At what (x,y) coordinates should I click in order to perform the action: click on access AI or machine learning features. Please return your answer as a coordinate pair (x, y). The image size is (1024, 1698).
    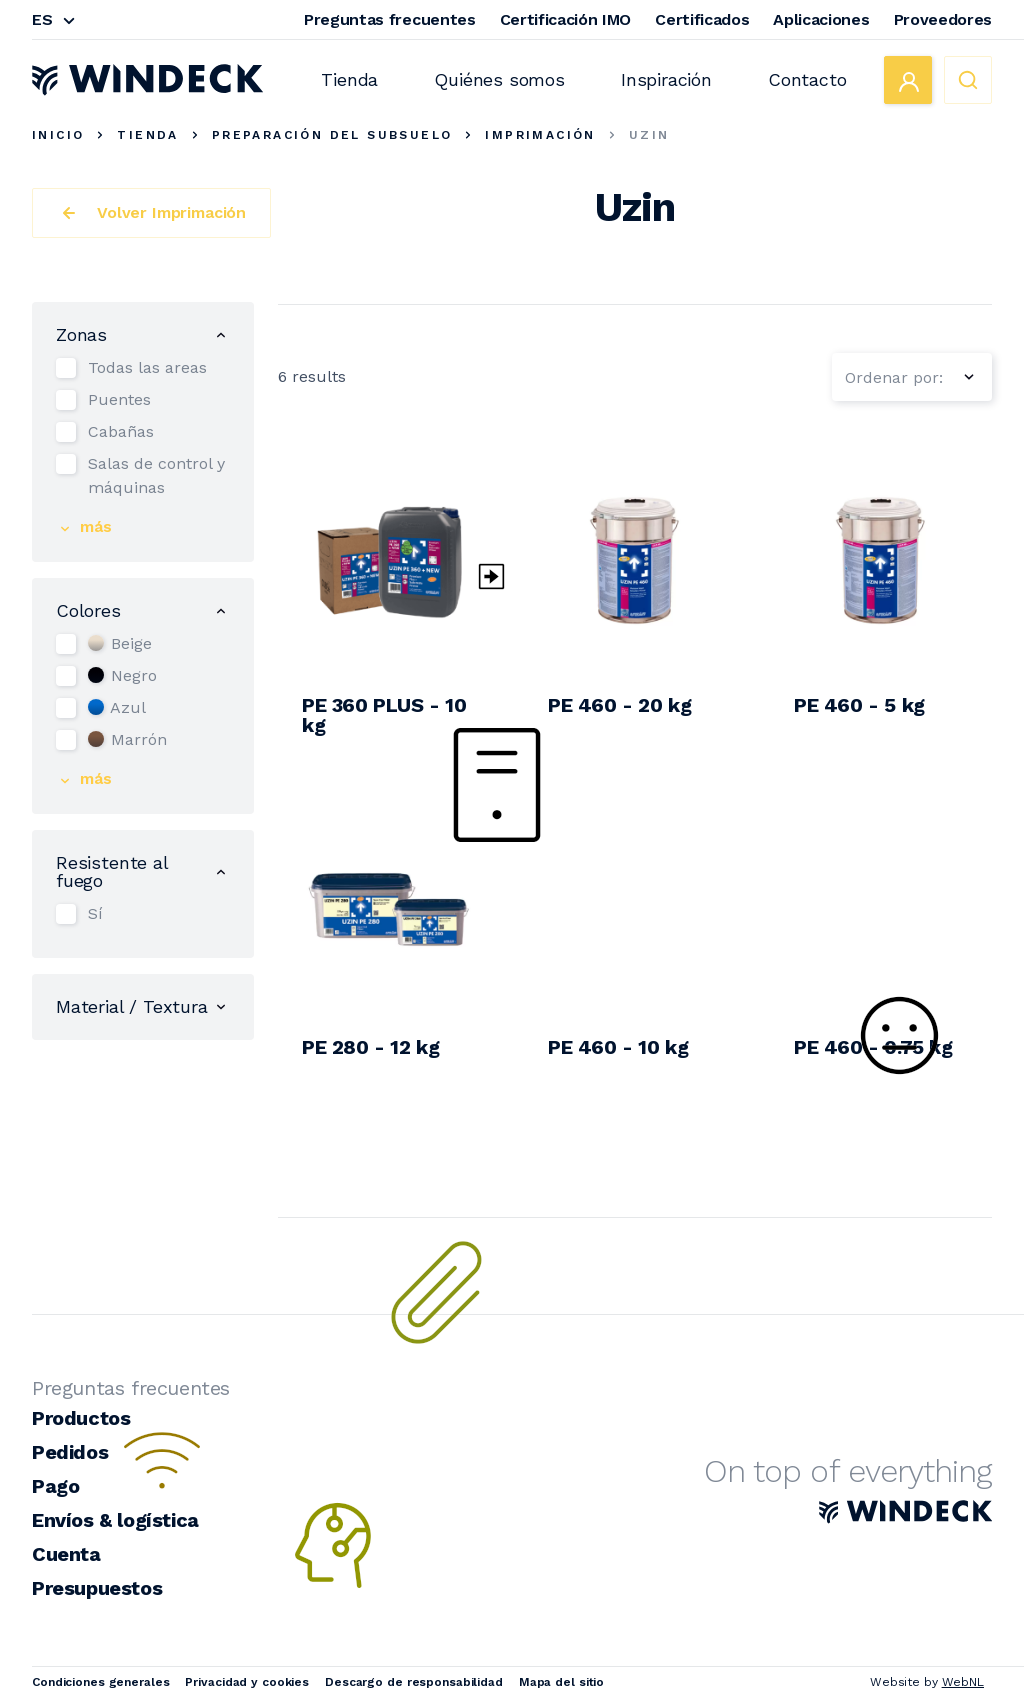
    Looking at the image, I should click on (334, 1545).